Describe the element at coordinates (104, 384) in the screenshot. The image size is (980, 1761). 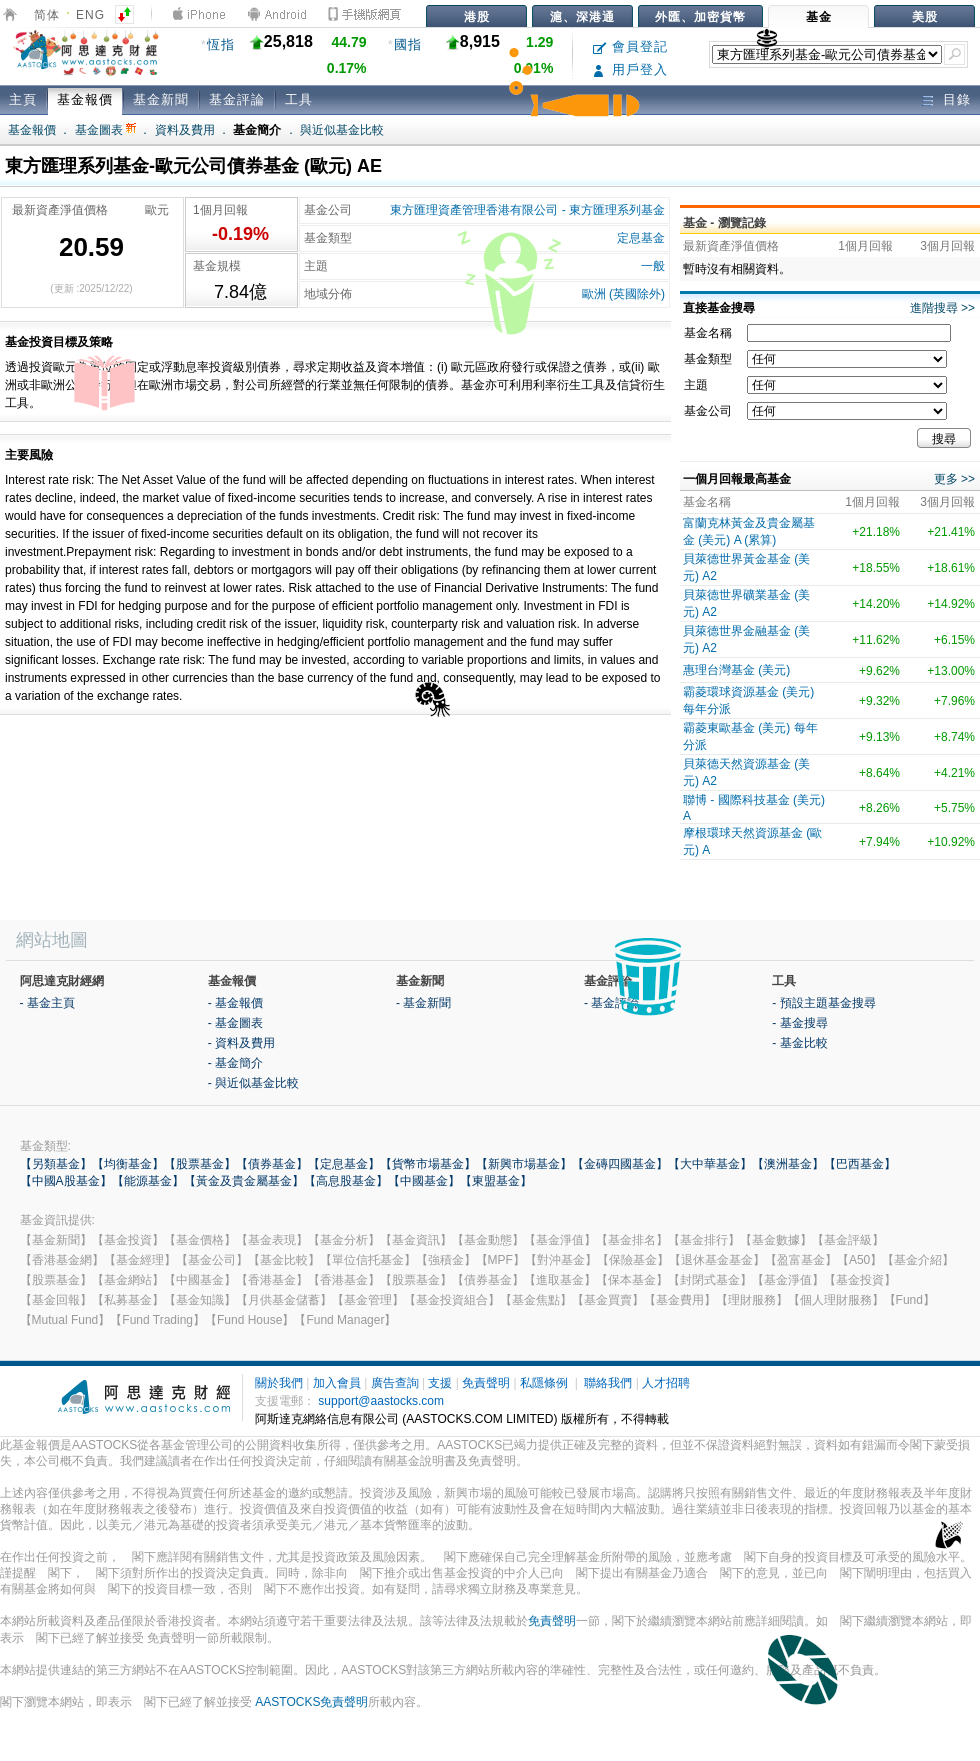
I see `open a book or reading material` at that location.